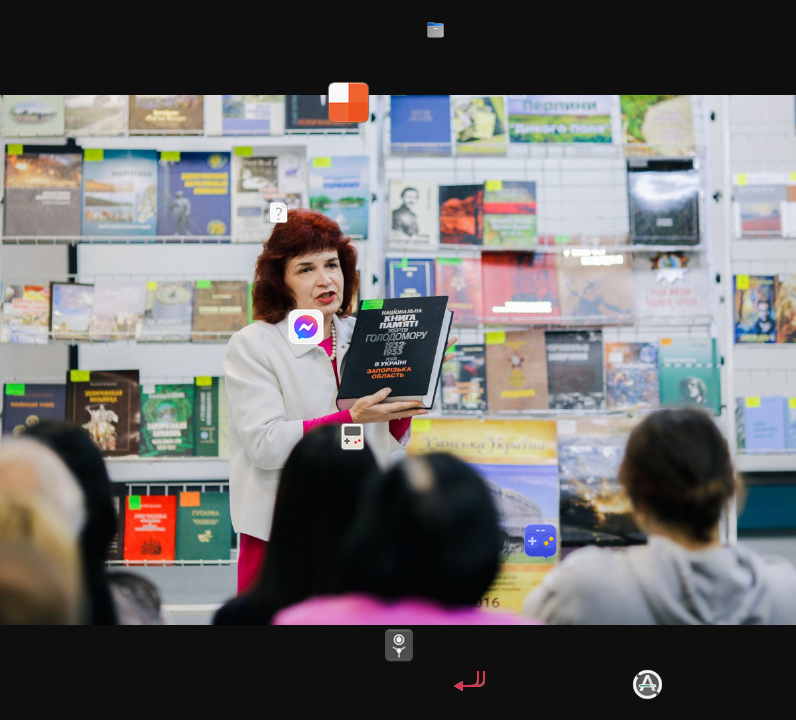  I want to click on open dissent messaging app, so click(540, 540).